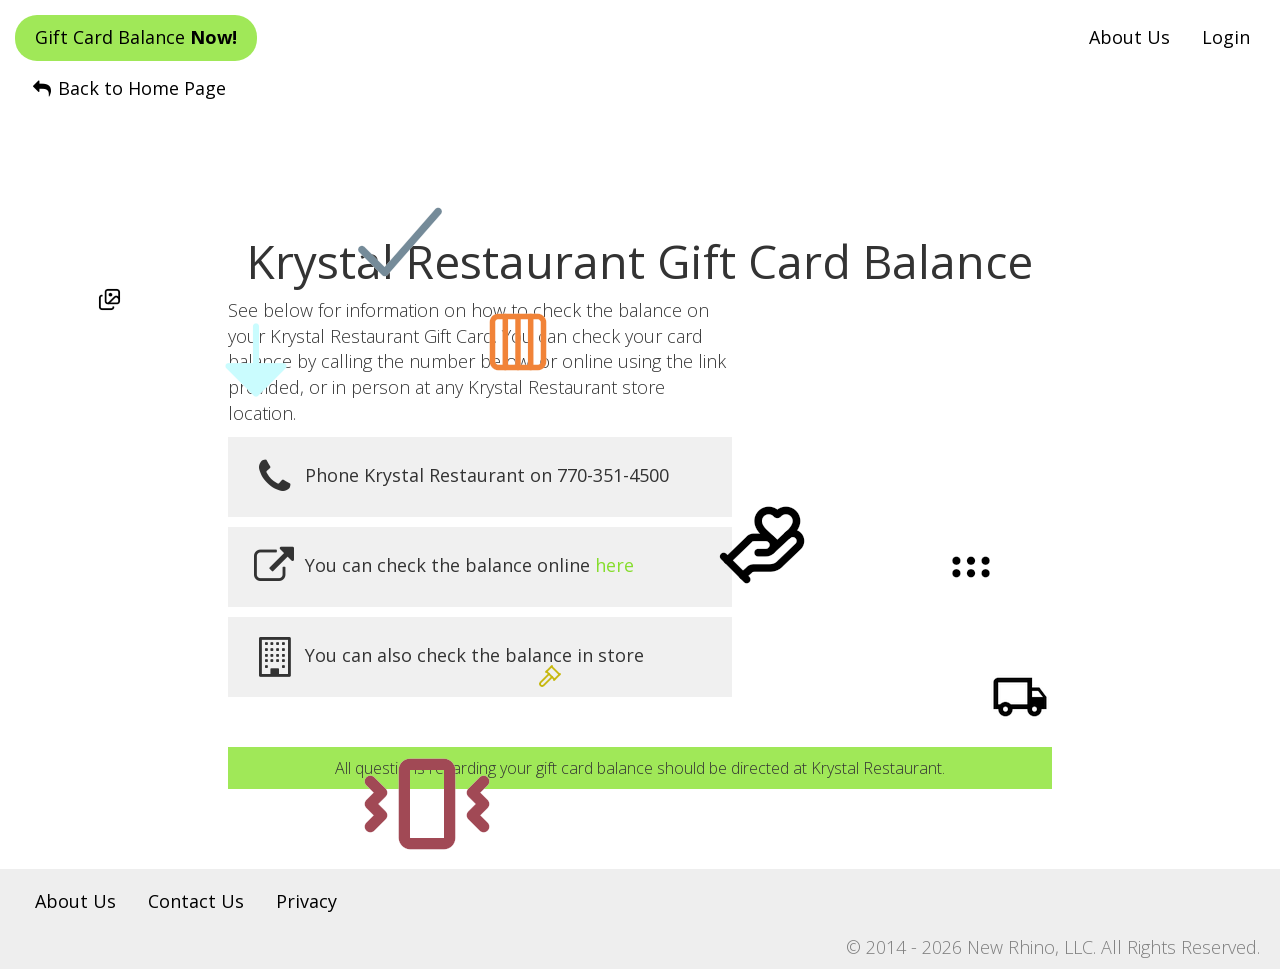 This screenshot has height=969, width=1280. Describe the element at coordinates (518, 342) in the screenshot. I see `switch to four-column layout view` at that location.